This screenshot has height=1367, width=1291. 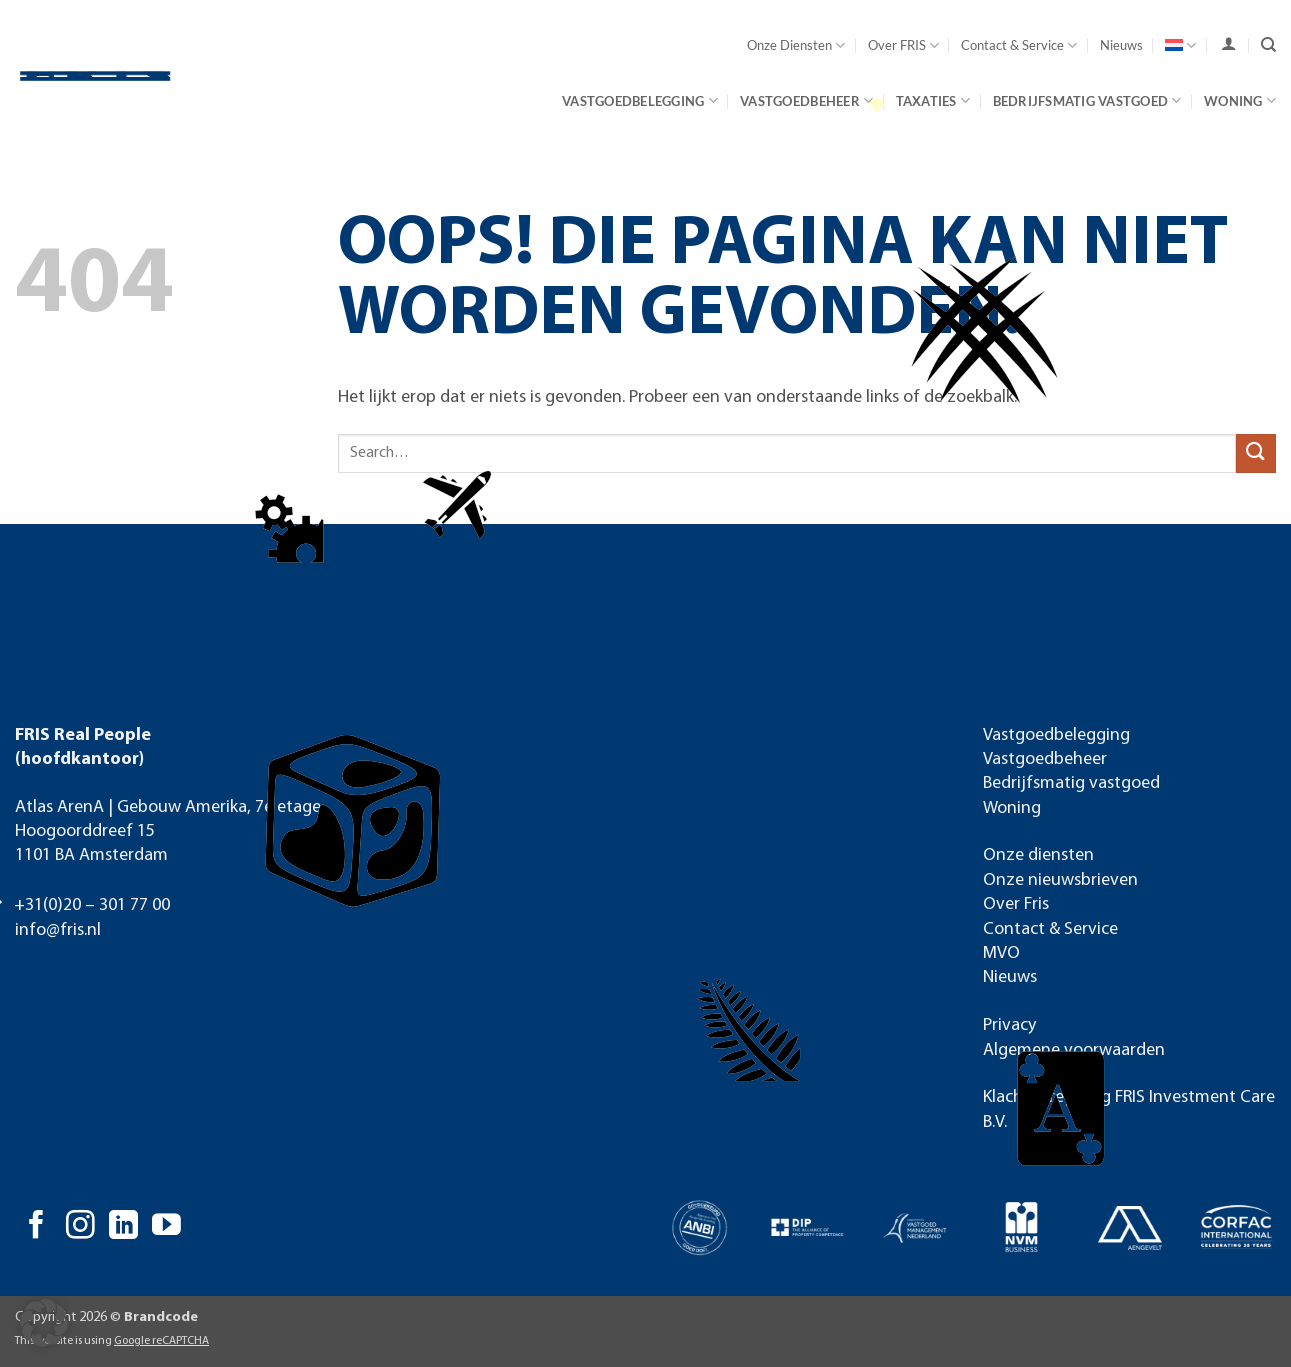 I want to click on indicates plant or nature category, so click(x=748, y=1029).